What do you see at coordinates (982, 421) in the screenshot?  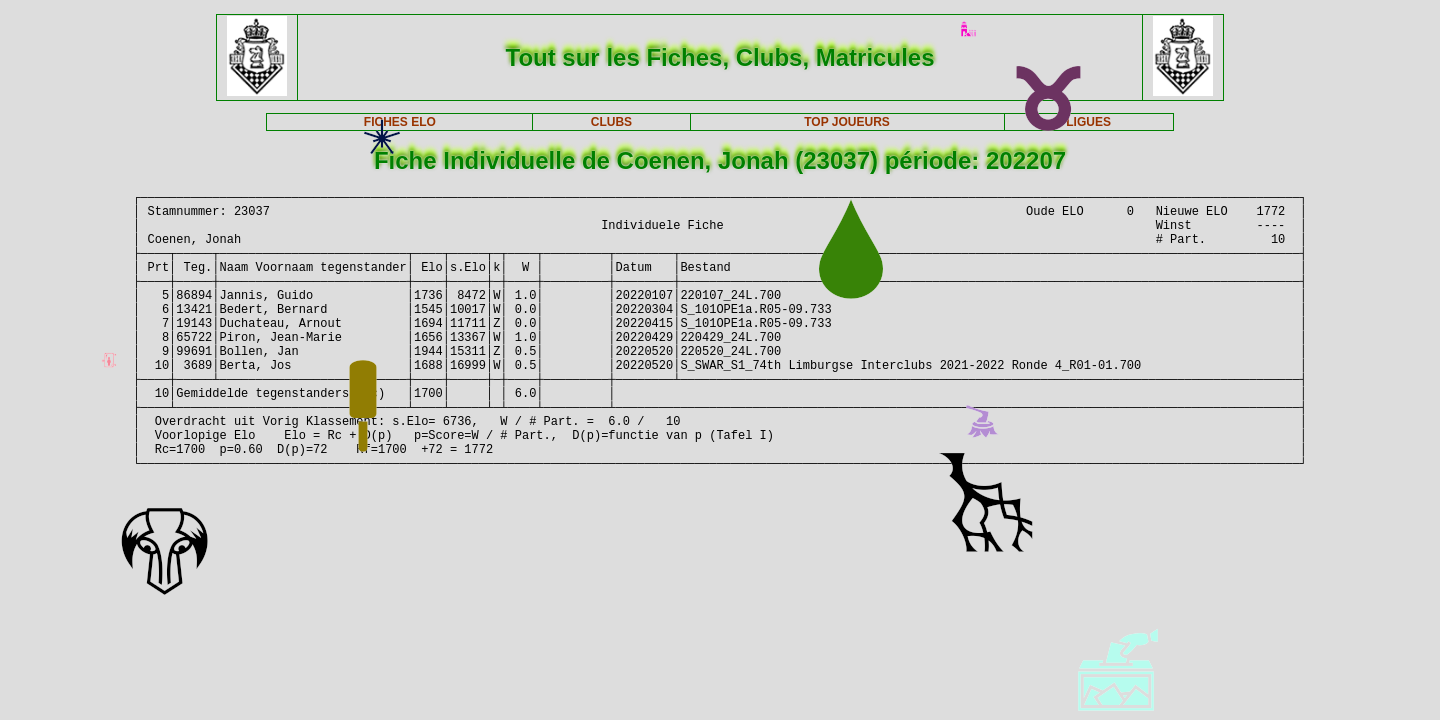 I see `access woodcutting or lumber resources` at bounding box center [982, 421].